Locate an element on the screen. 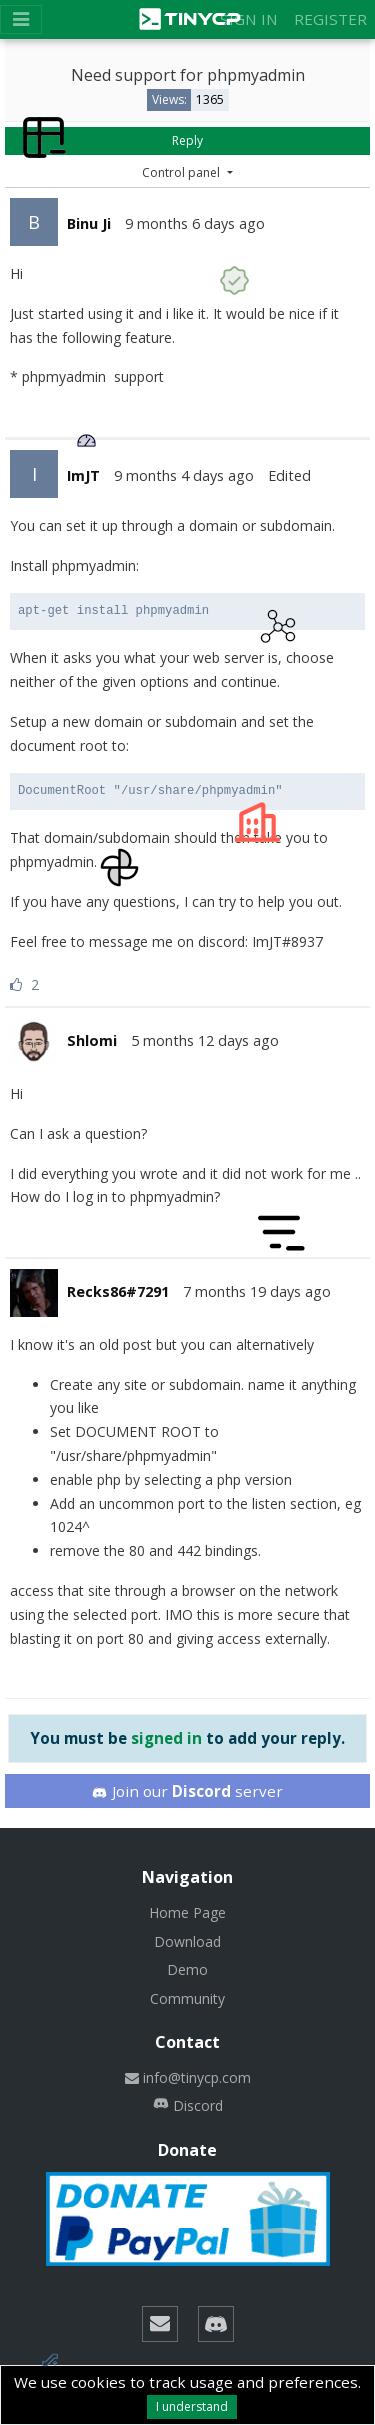  remove a filter from current view is located at coordinates (279, 1232).